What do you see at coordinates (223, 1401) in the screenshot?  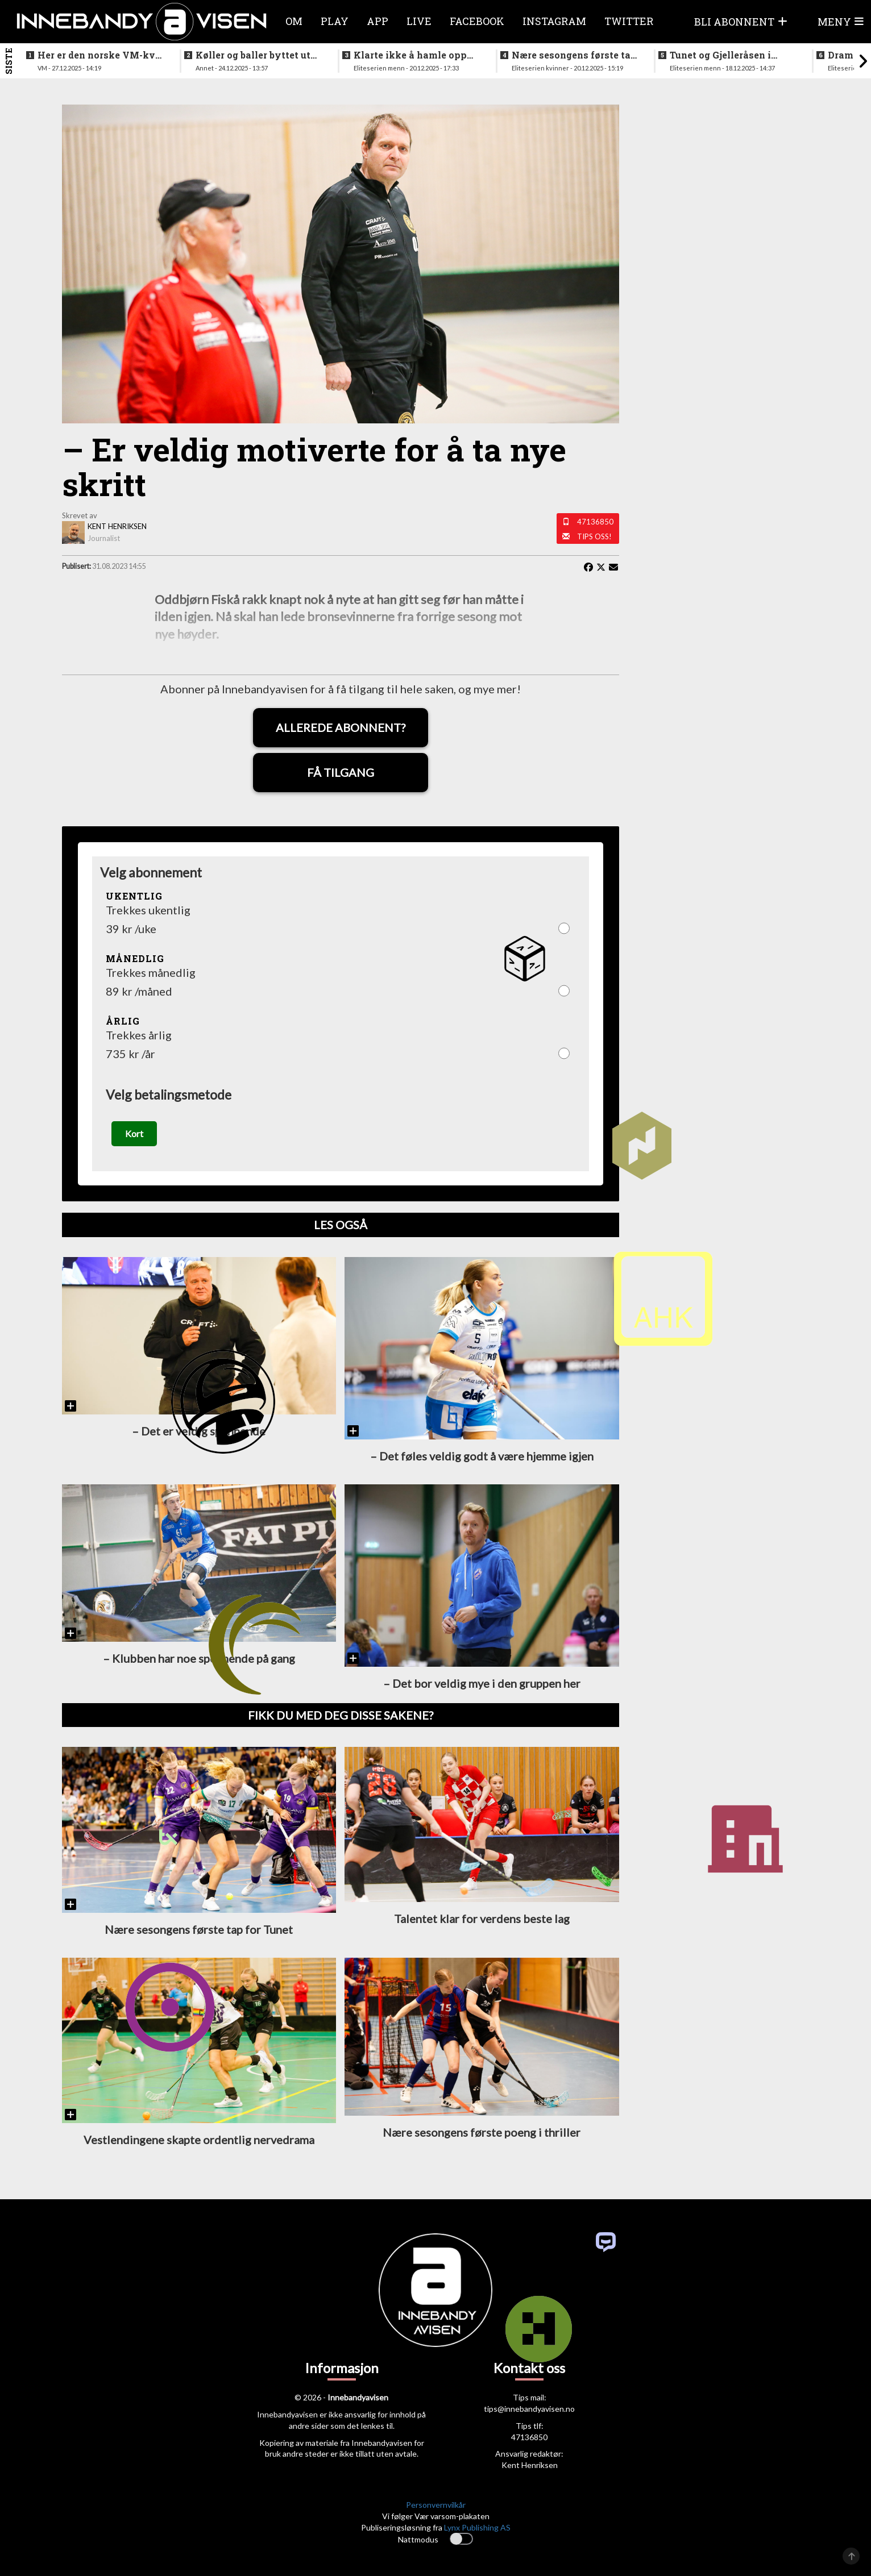 I see `visit alternativeto website to find software alternatives` at bounding box center [223, 1401].